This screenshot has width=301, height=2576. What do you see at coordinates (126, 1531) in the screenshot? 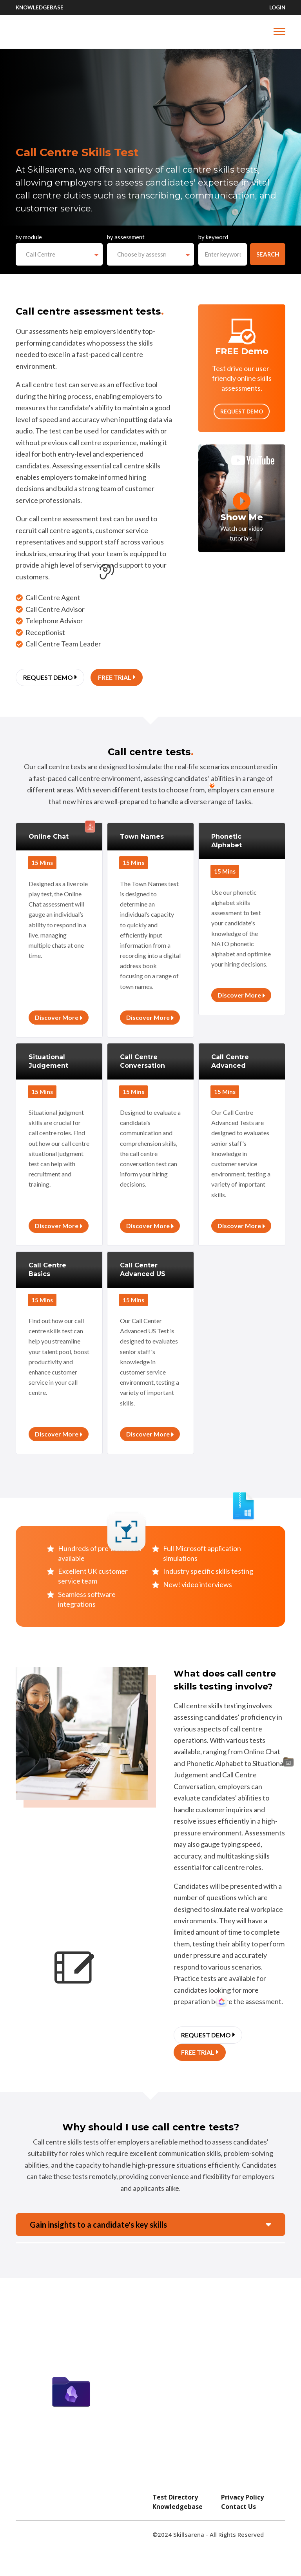
I see `open nomacs image viewer` at bounding box center [126, 1531].